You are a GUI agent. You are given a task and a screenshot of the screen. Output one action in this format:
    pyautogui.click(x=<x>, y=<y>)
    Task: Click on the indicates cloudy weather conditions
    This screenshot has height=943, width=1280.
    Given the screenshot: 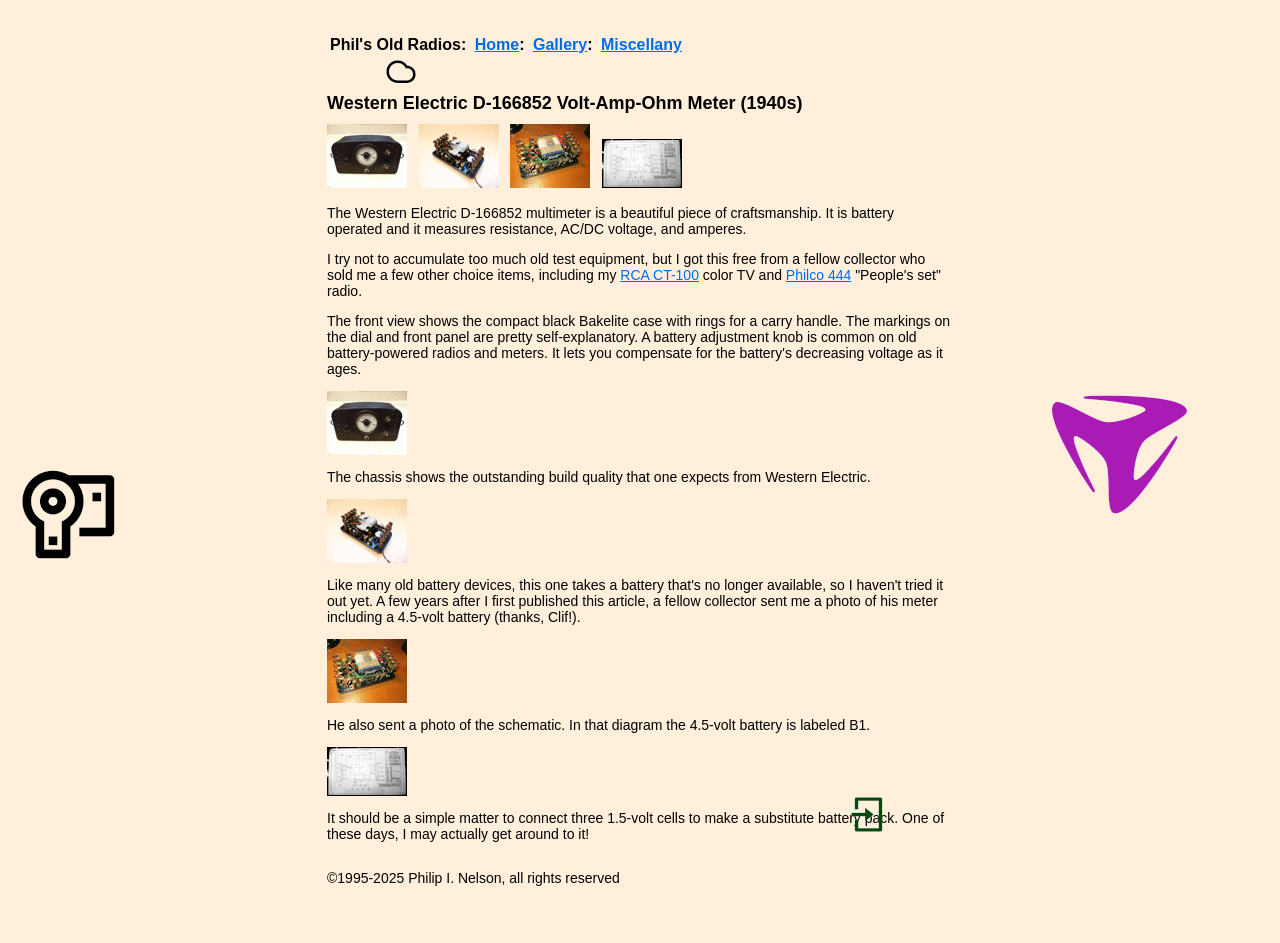 What is the action you would take?
    pyautogui.click(x=401, y=71)
    